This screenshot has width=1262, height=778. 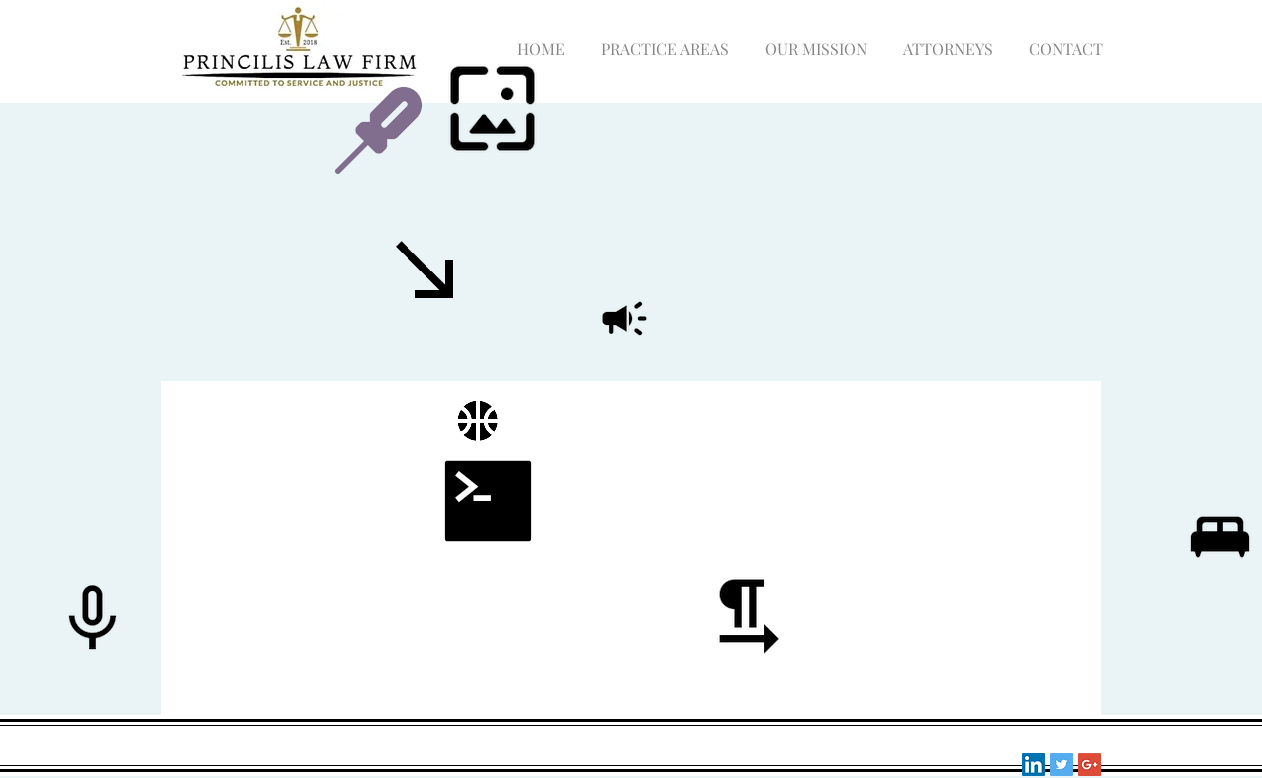 I want to click on access basketball scores or sports content, so click(x=478, y=421).